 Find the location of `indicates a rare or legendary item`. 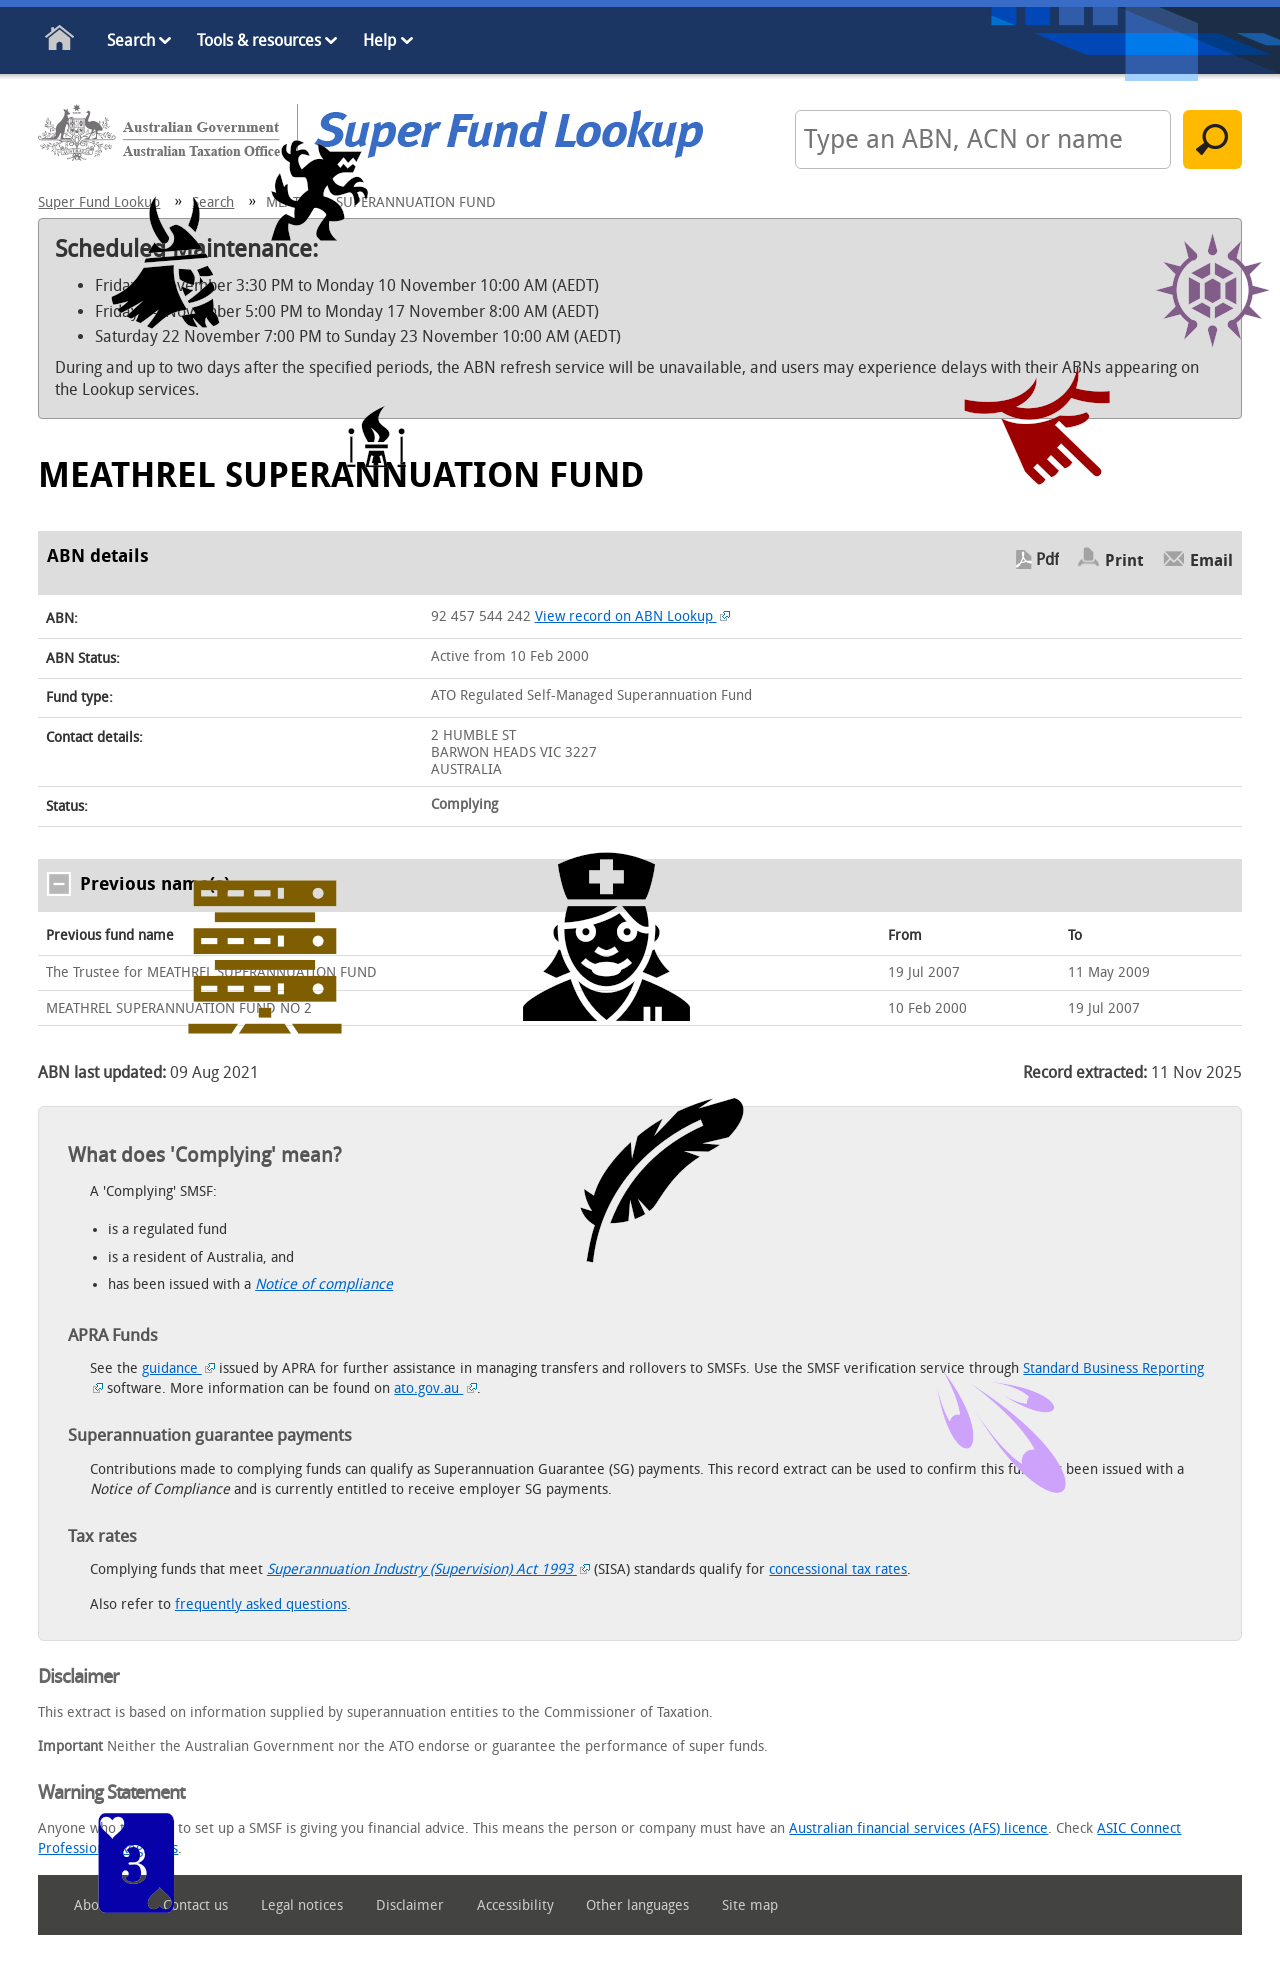

indicates a rare or legendary item is located at coordinates (1212, 290).